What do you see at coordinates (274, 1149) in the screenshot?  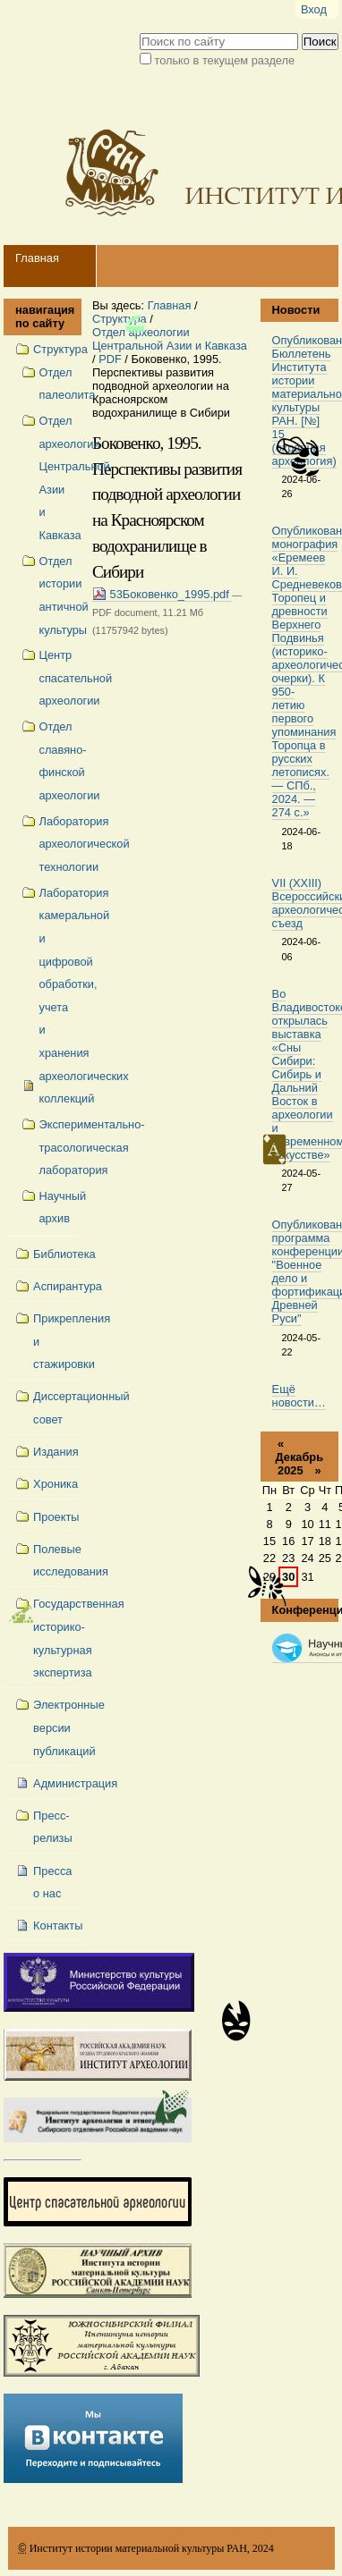 I see `play a card game or access casino games` at bounding box center [274, 1149].